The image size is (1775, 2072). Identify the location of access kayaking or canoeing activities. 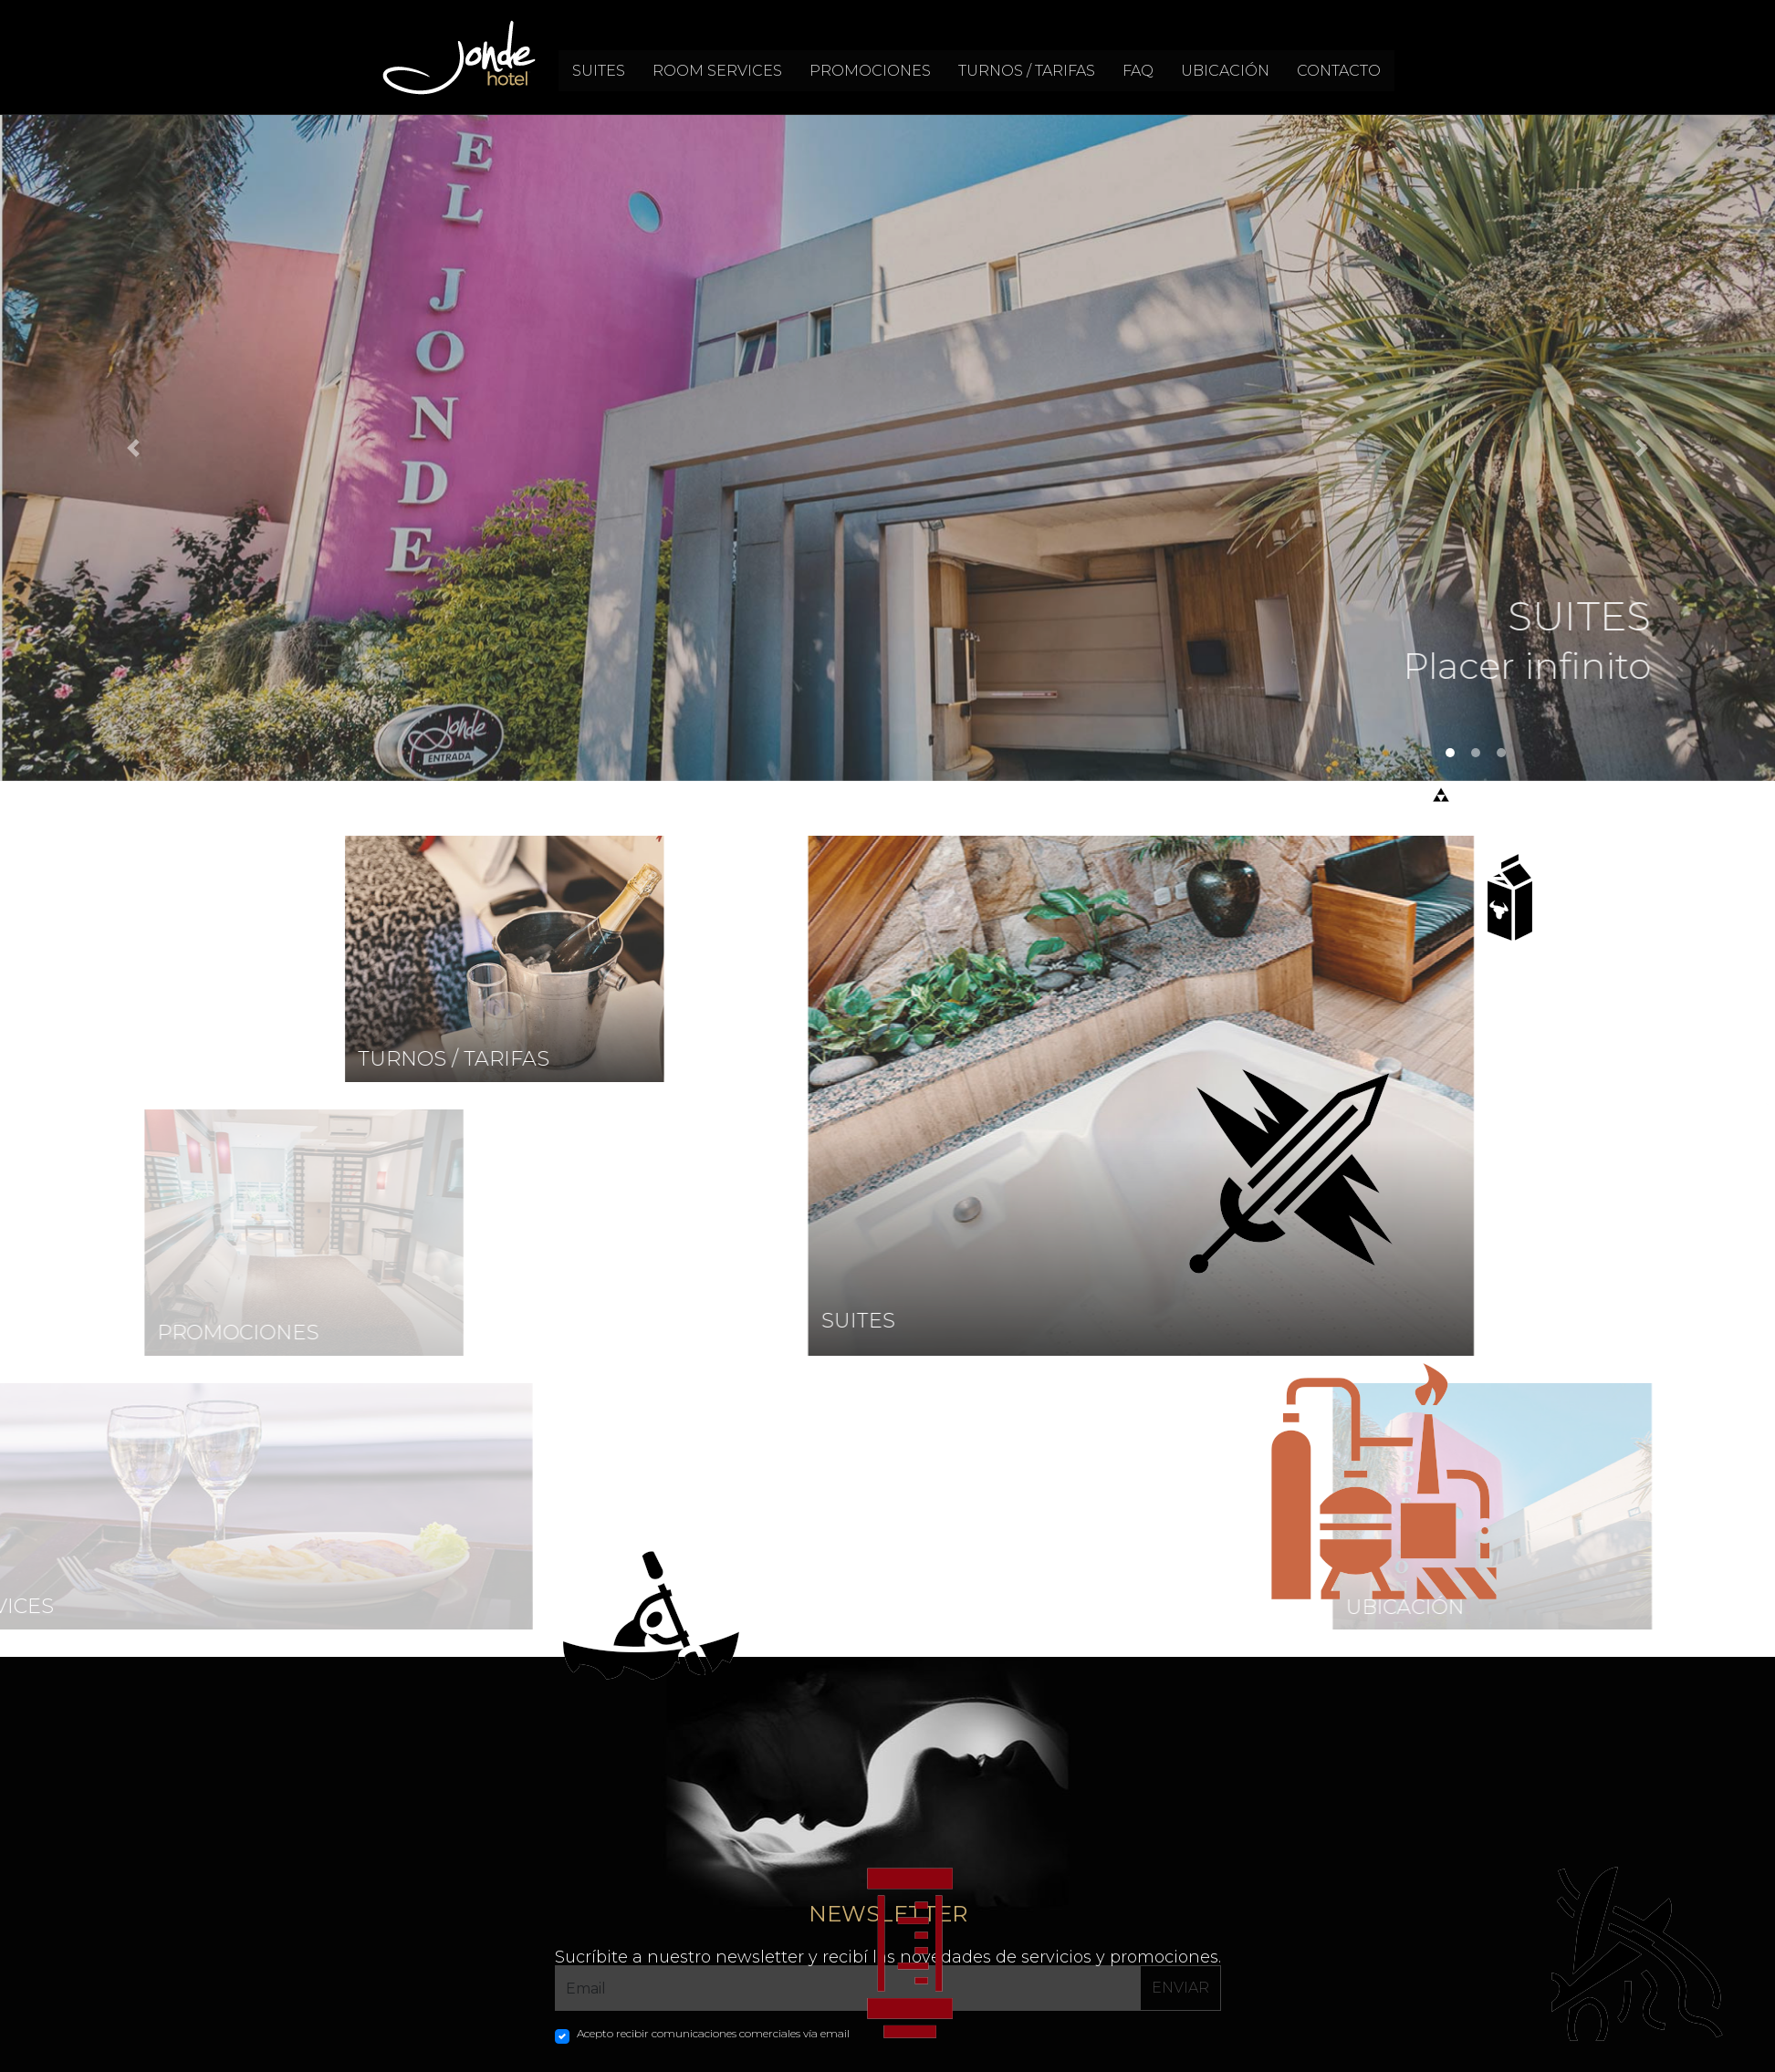
(651, 1621).